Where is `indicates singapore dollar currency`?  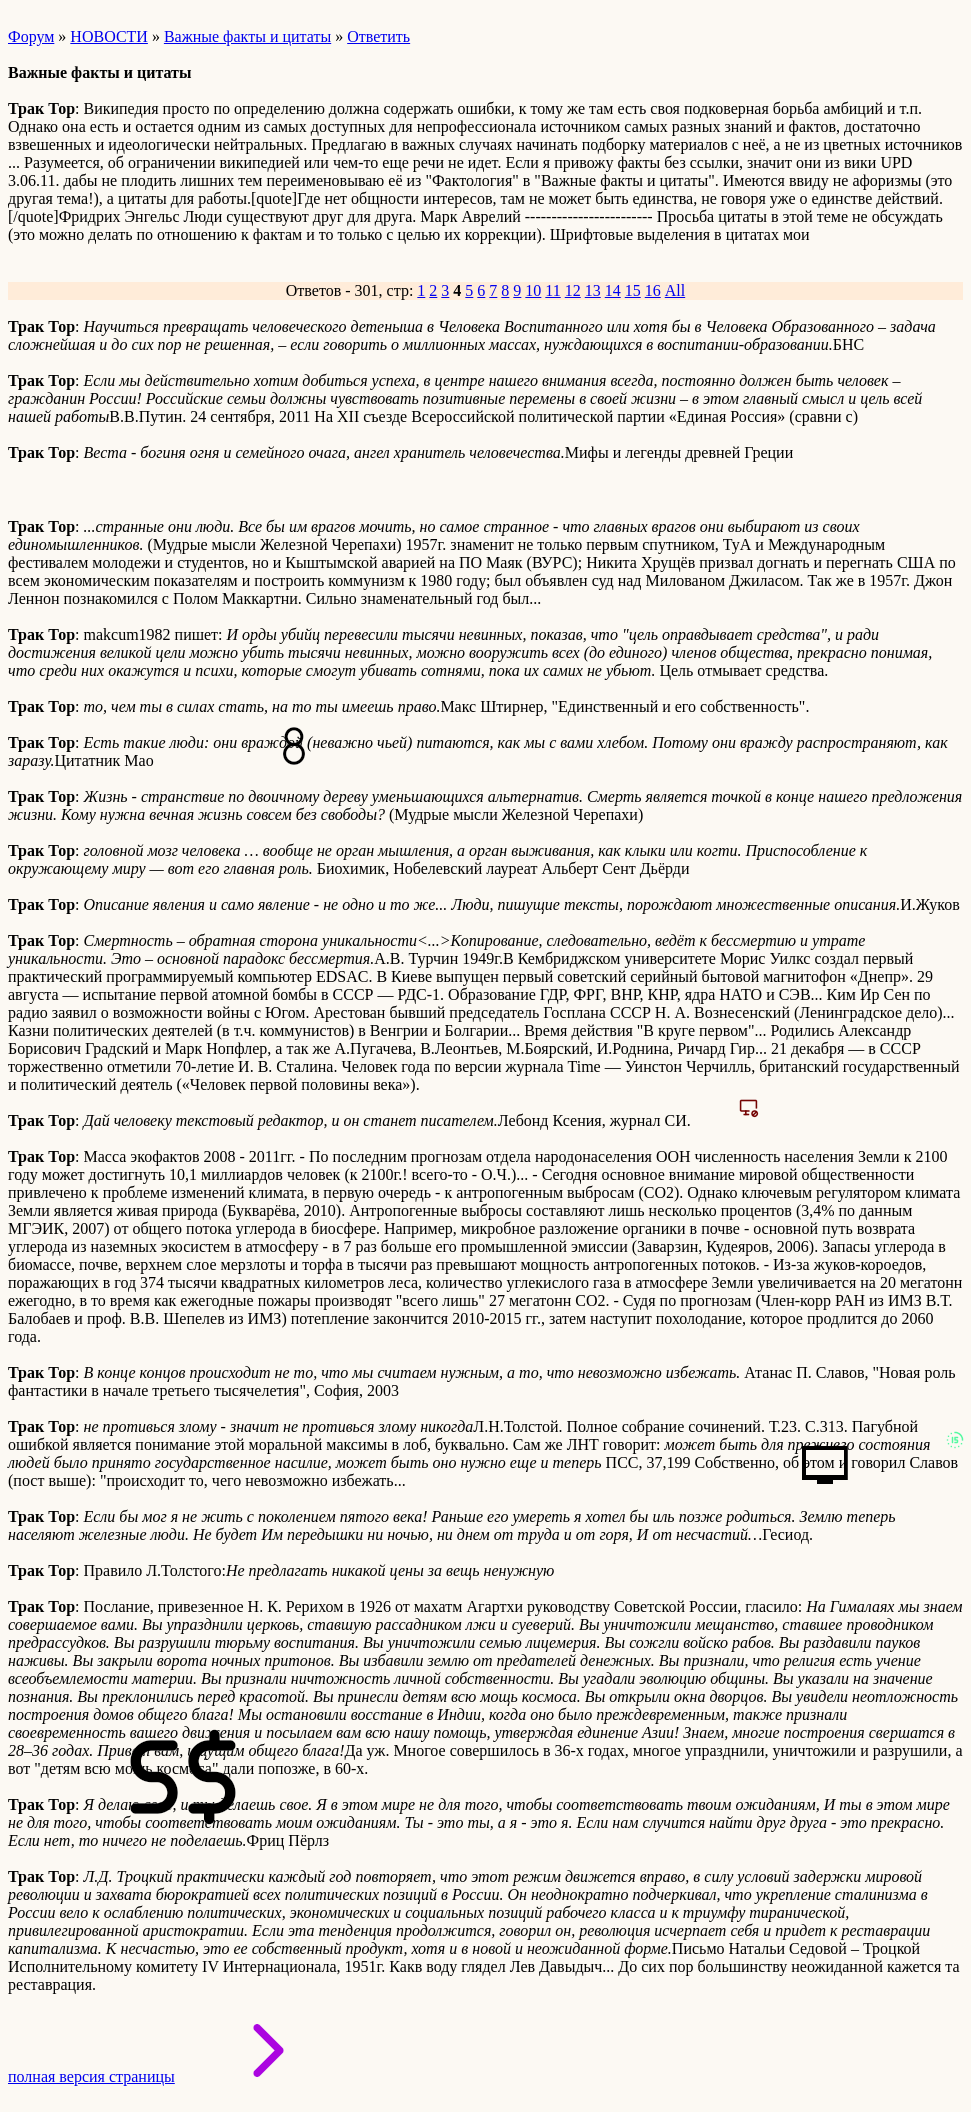 indicates singapore dollar currency is located at coordinates (183, 1777).